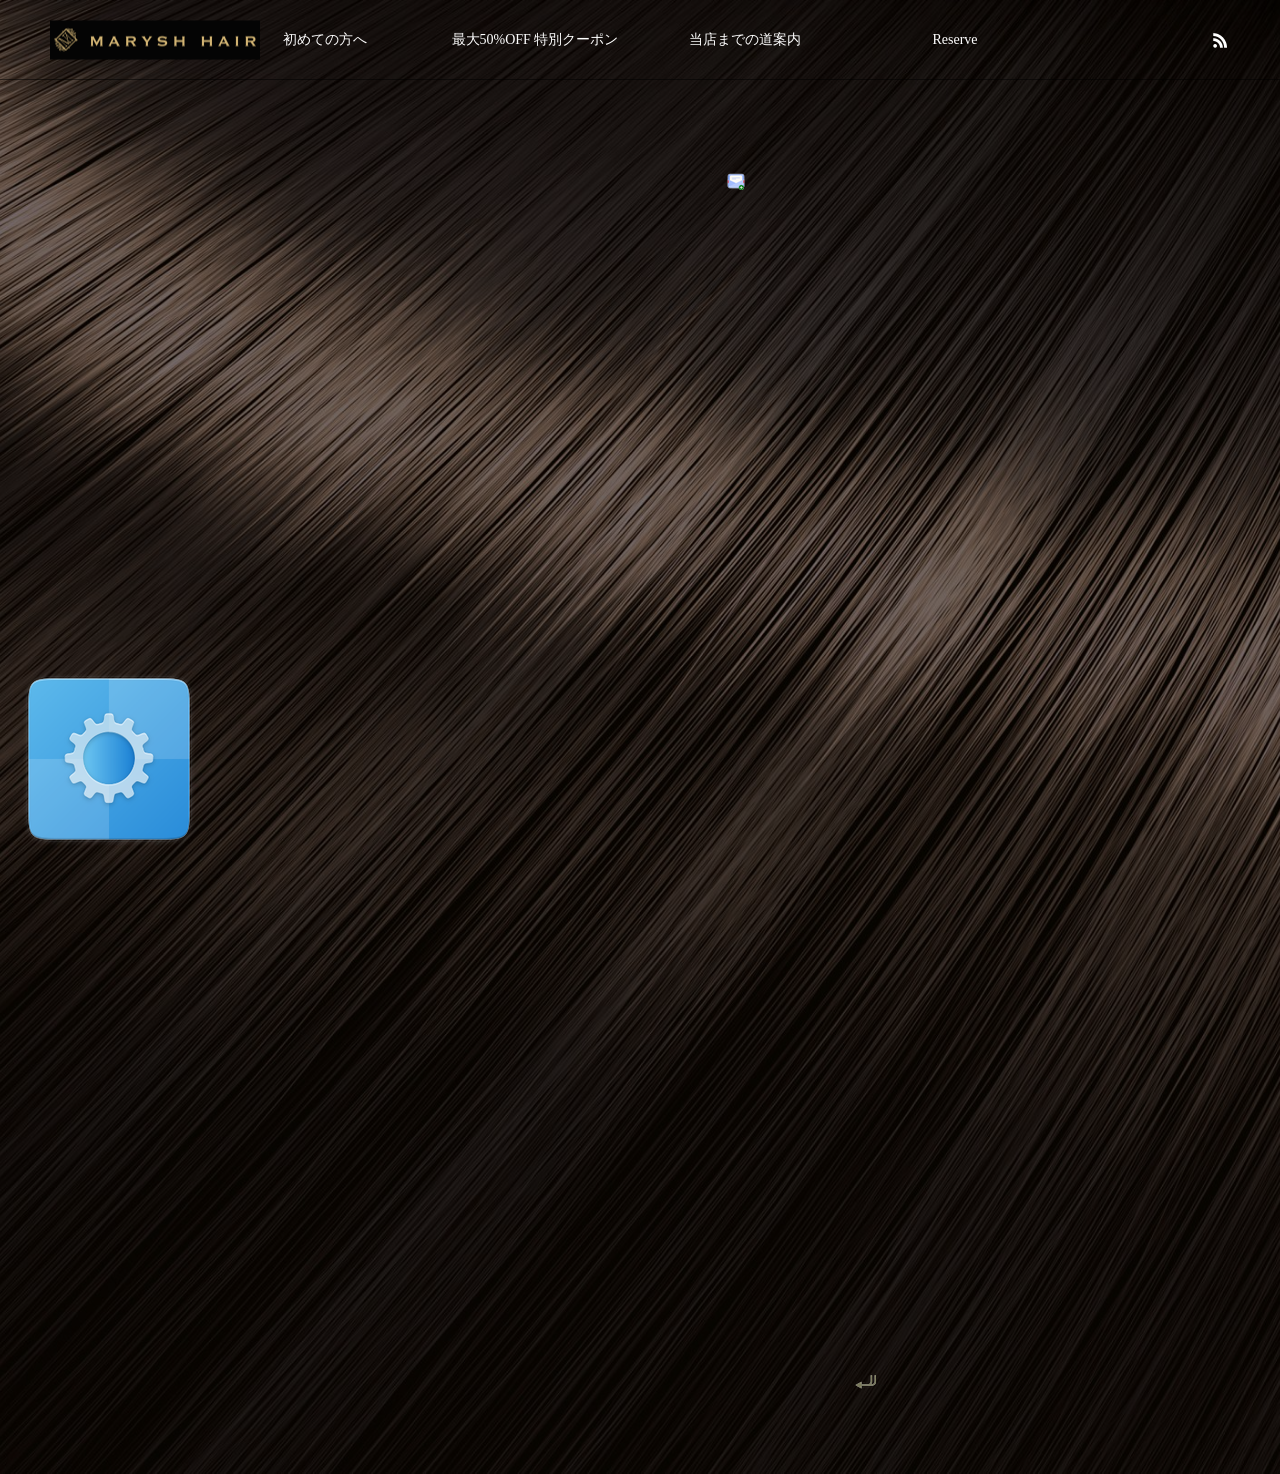  Describe the element at coordinates (736, 181) in the screenshot. I see `compose a new email message` at that location.